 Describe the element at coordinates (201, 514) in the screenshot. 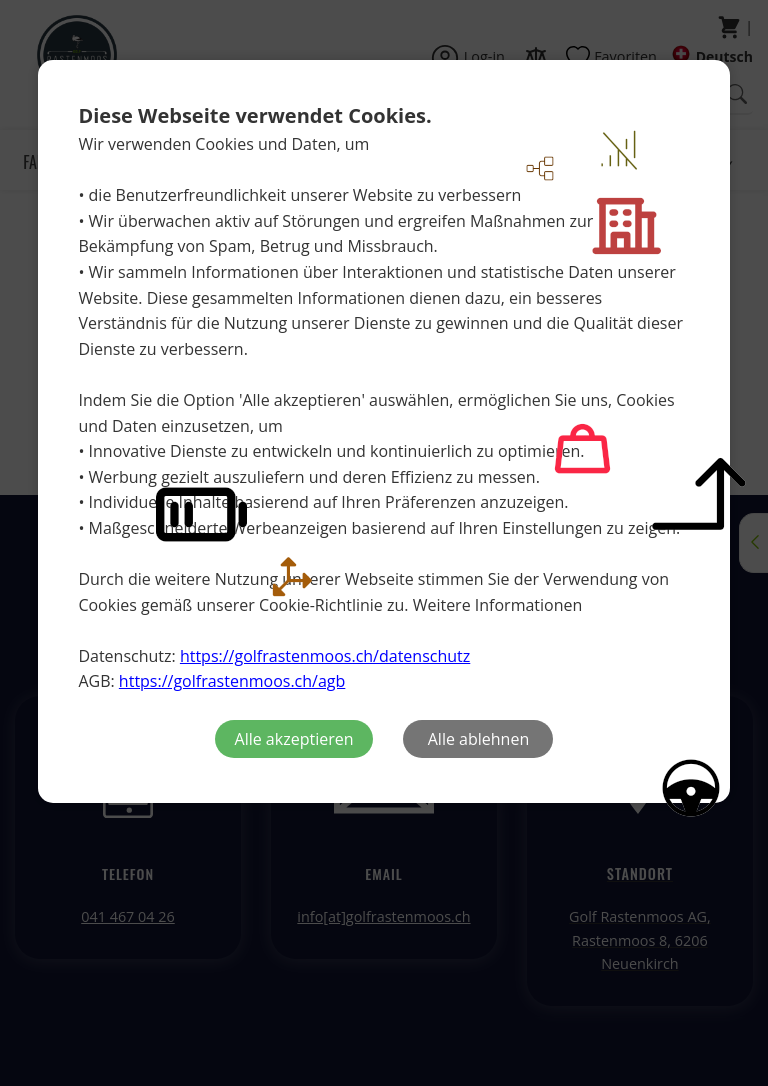

I see `indicates medium battery level` at that location.